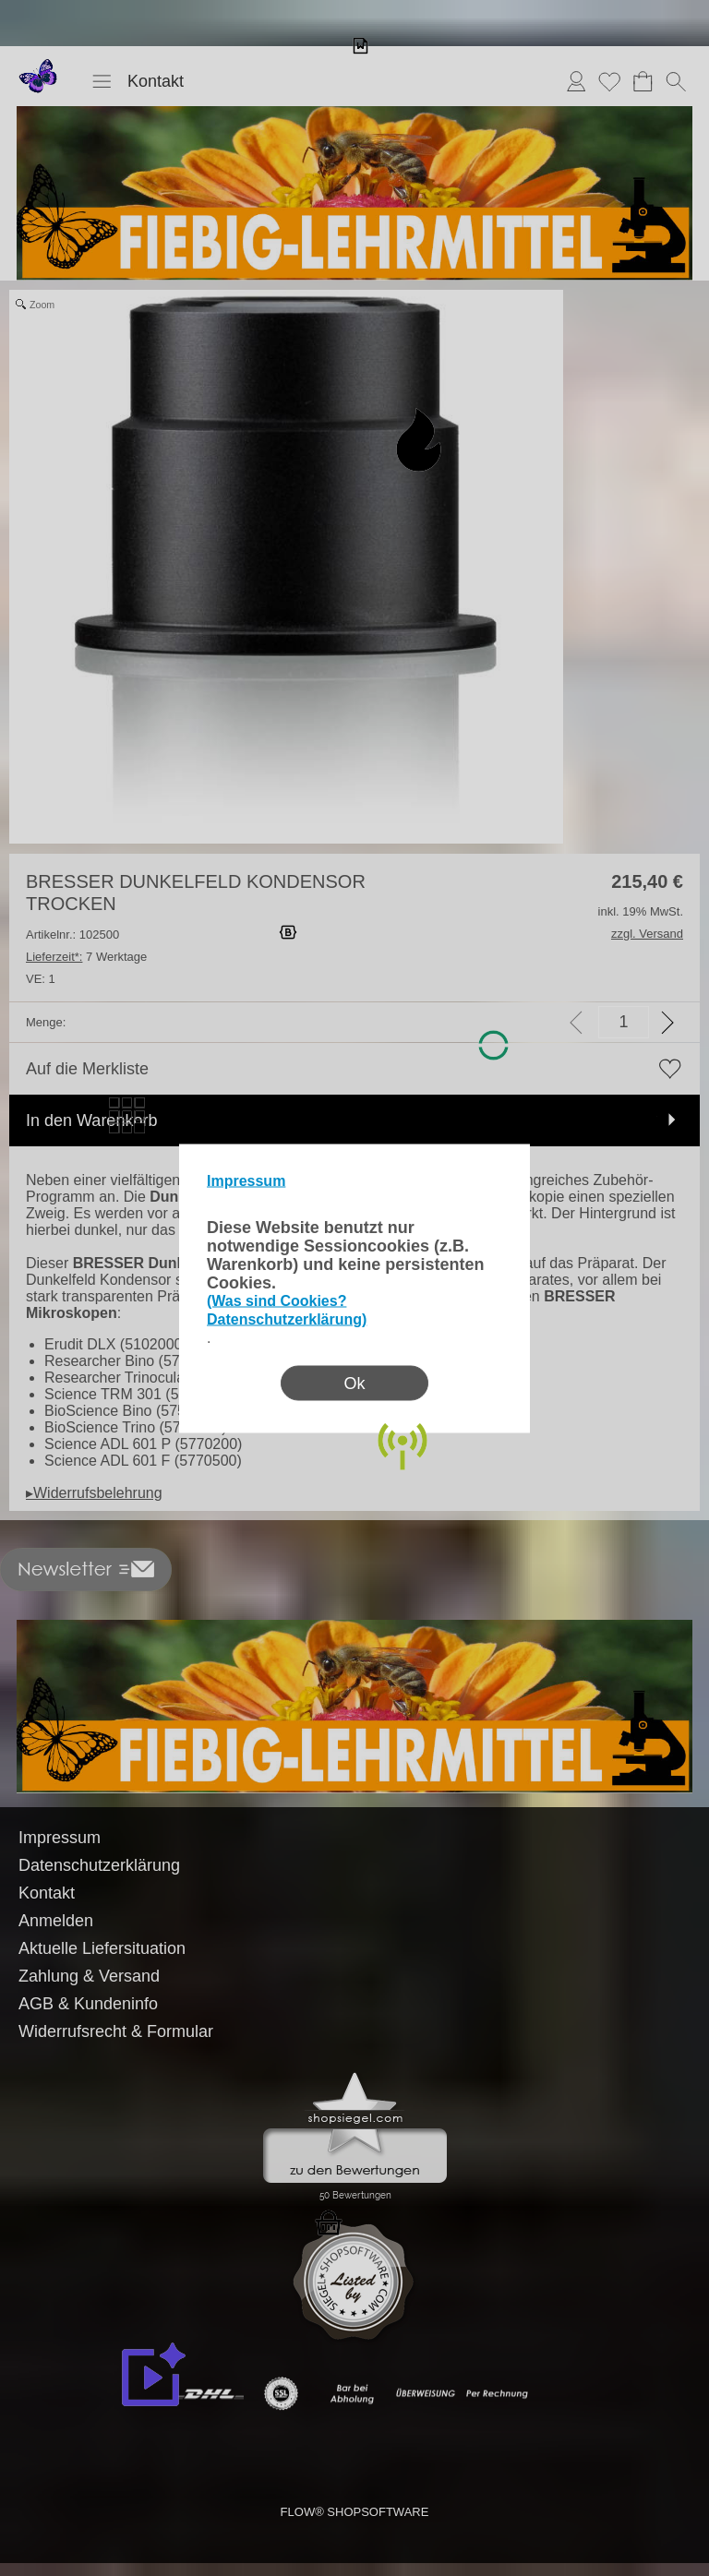 The image size is (709, 2576). What do you see at coordinates (329, 2223) in the screenshot?
I see `view your shopping basket` at bounding box center [329, 2223].